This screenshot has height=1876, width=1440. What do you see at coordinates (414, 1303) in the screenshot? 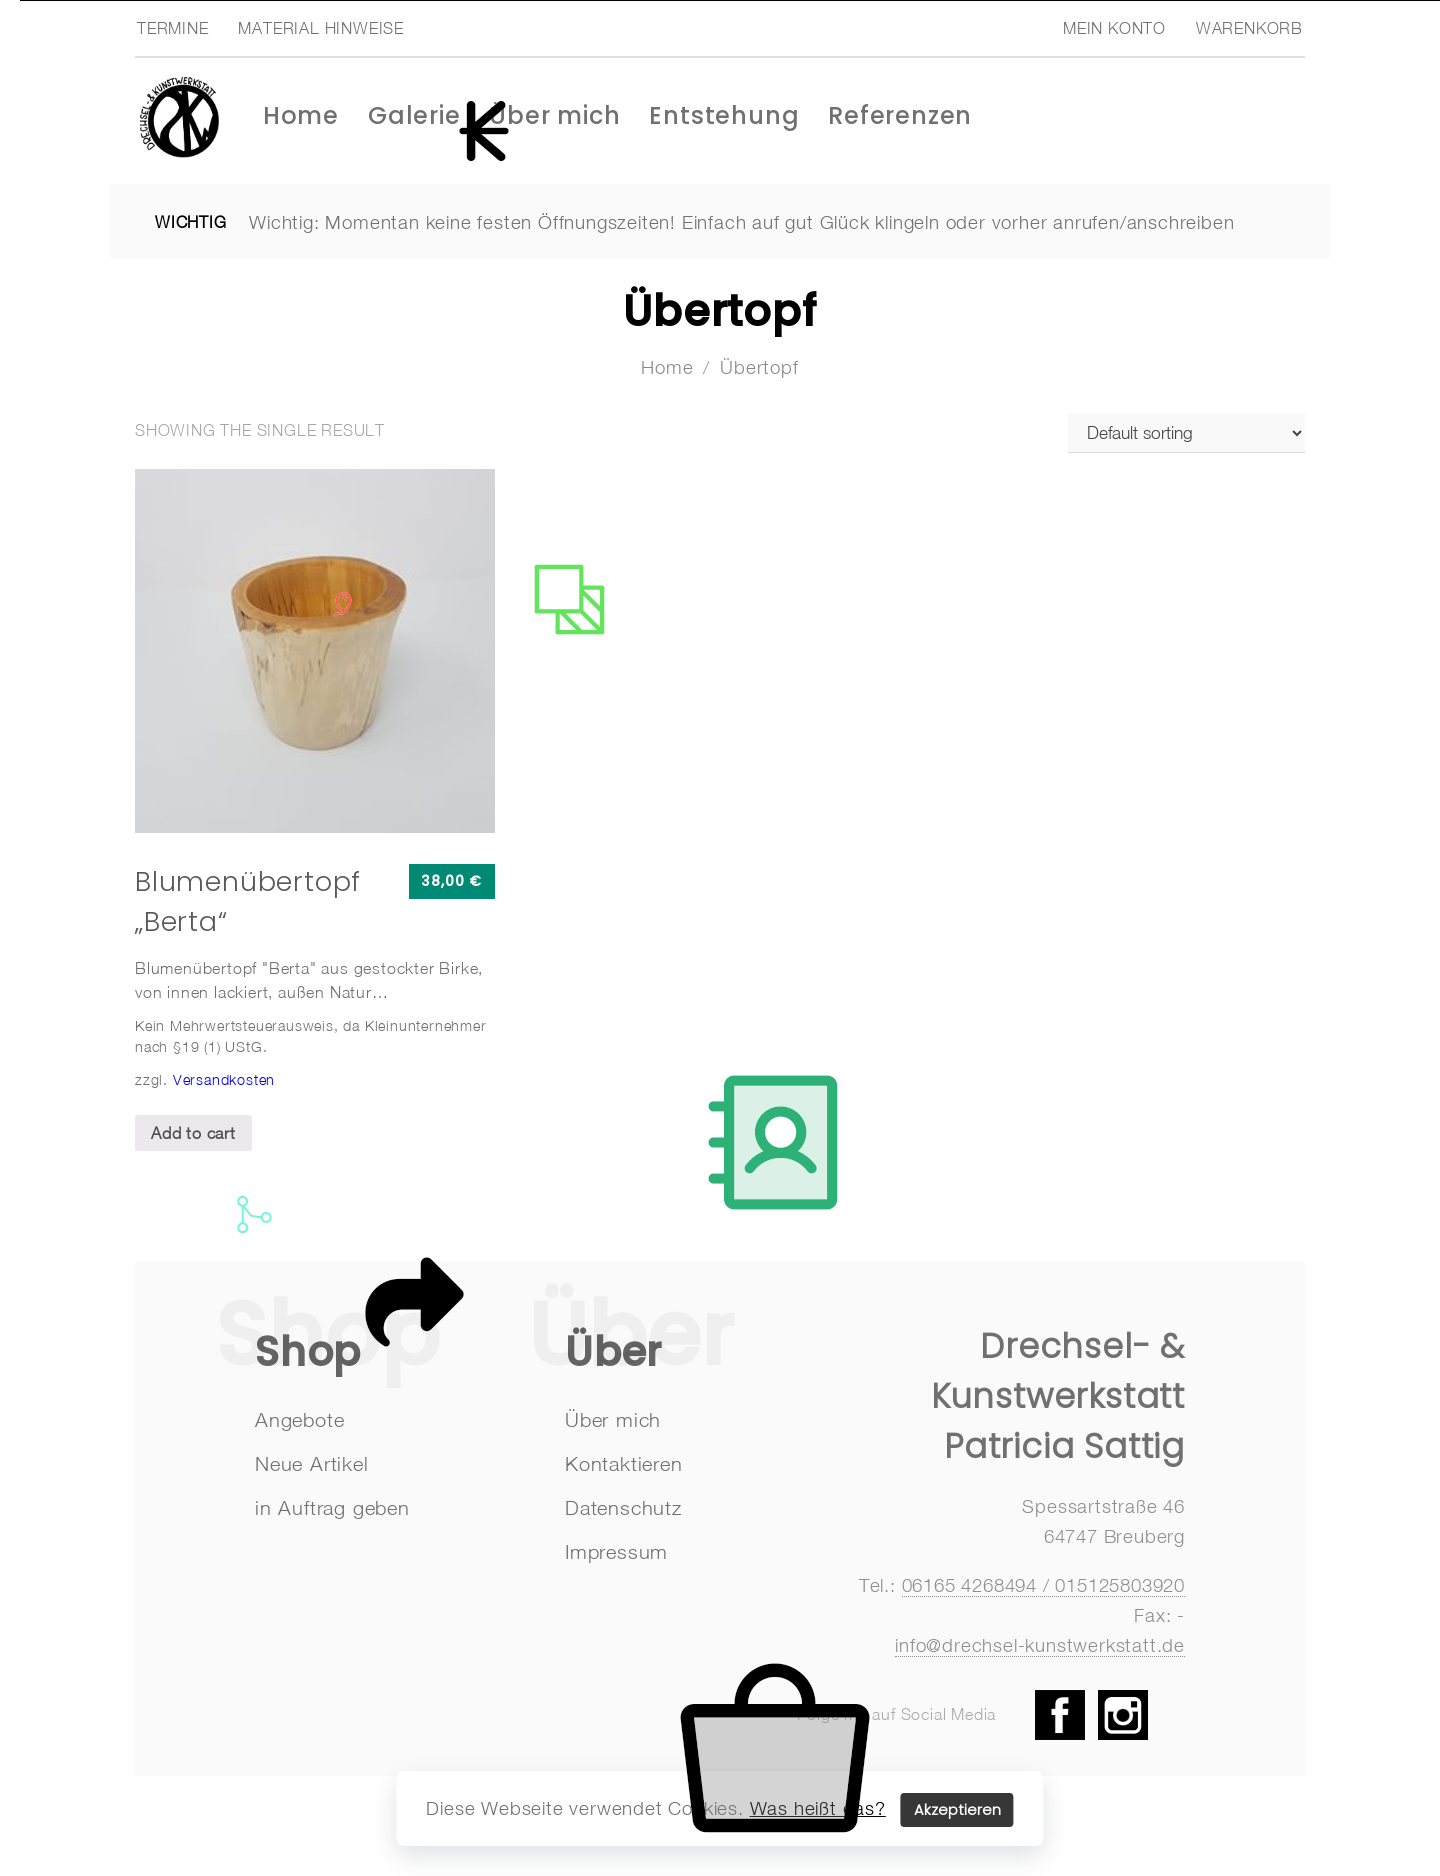
I see `forward an email or message` at bounding box center [414, 1303].